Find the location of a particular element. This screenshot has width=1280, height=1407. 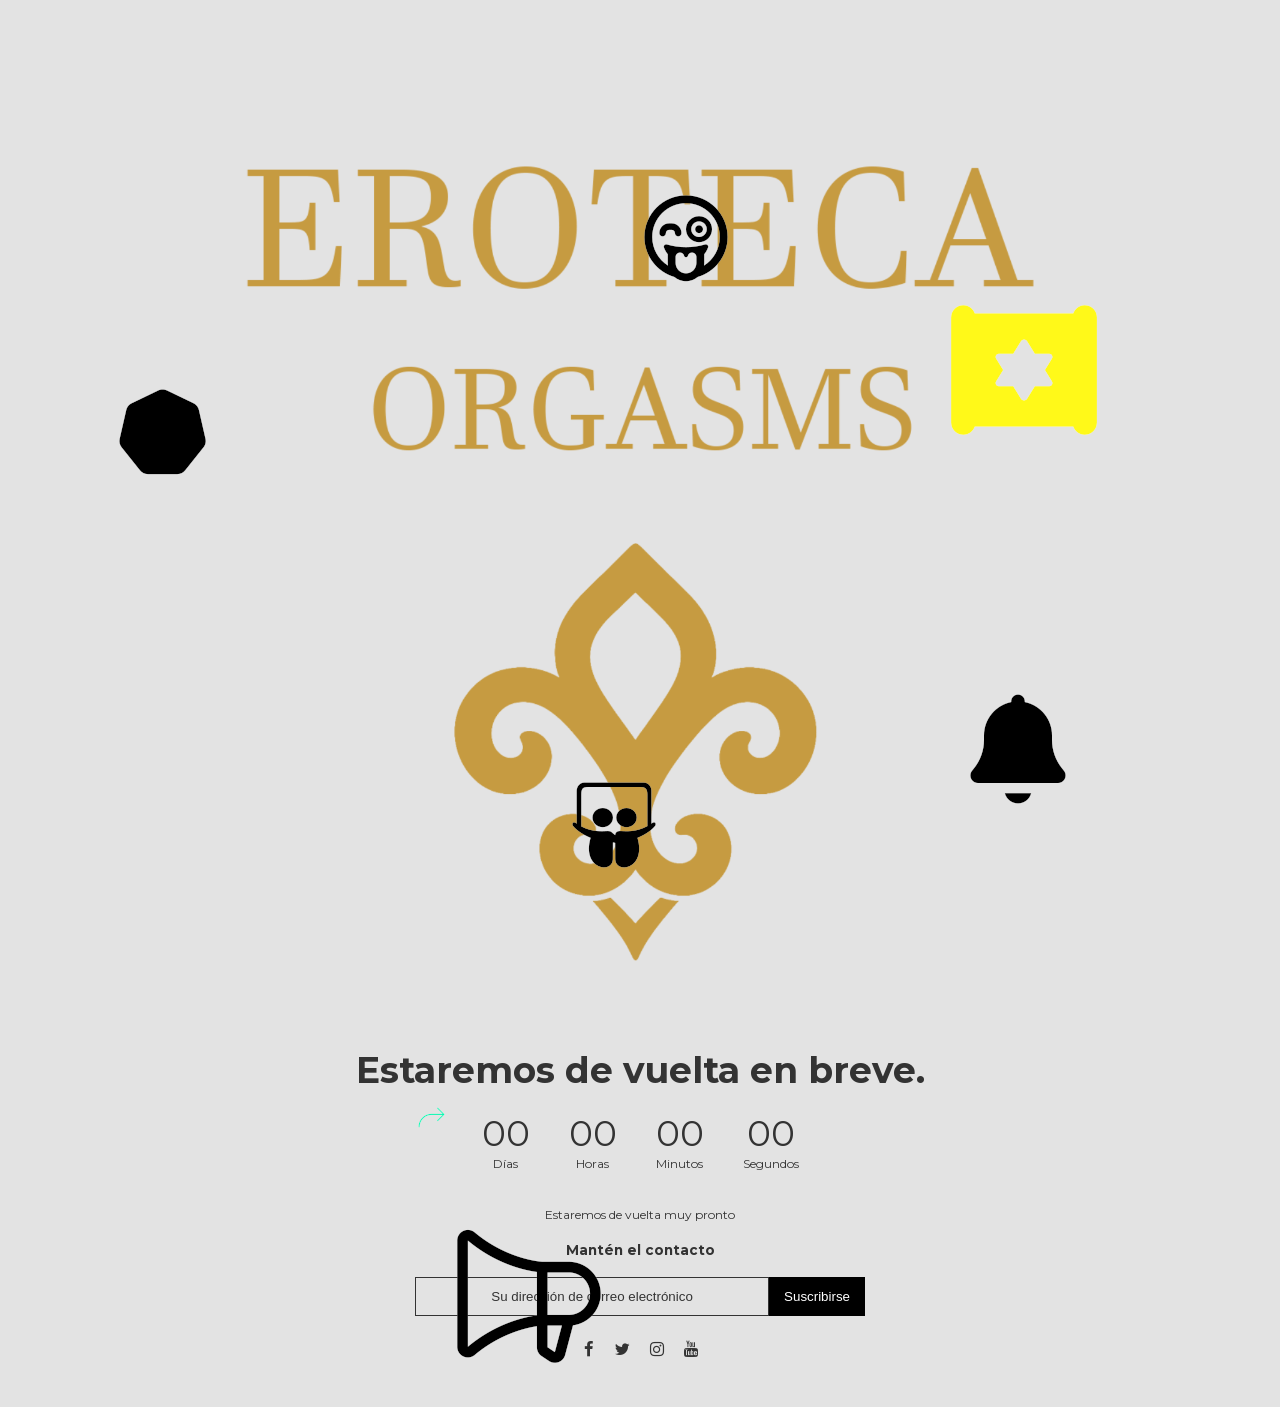

make an announcement or broadcast is located at coordinates (521, 1299).